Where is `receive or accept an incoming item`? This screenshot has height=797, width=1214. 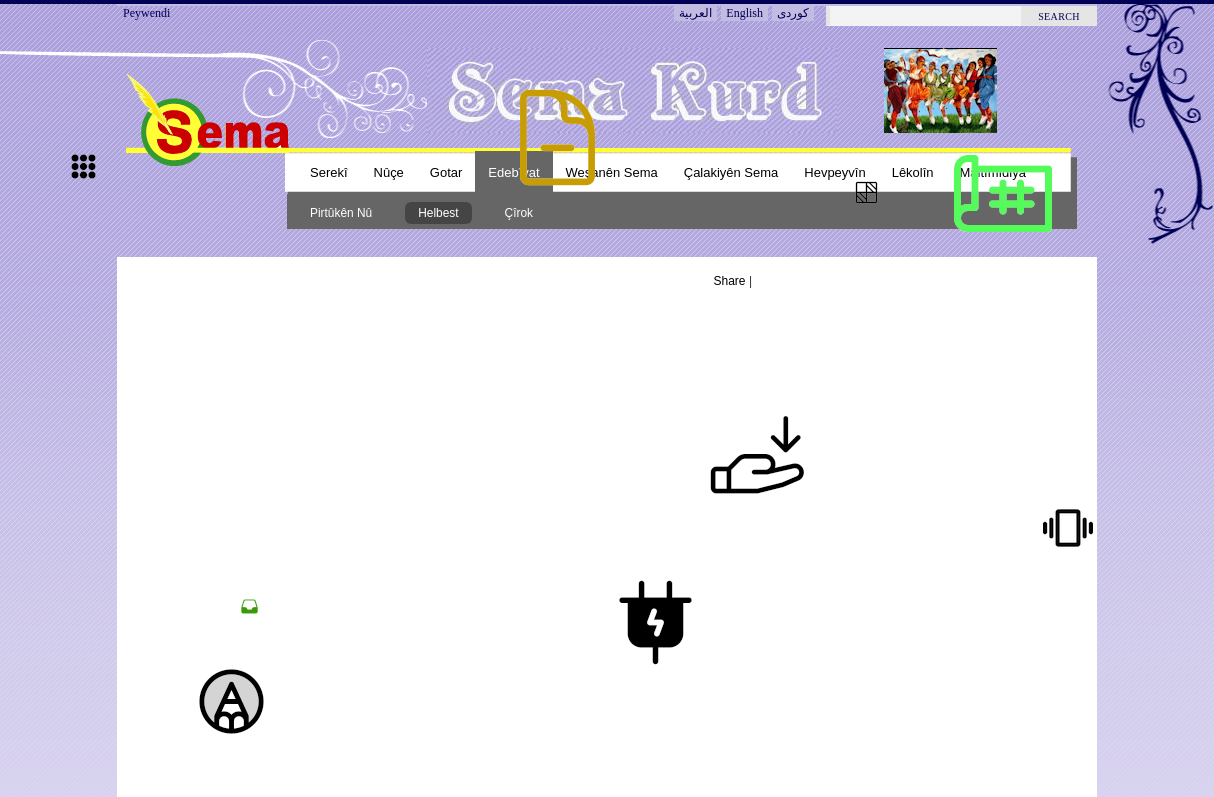
receive or accept an incoming item is located at coordinates (760, 459).